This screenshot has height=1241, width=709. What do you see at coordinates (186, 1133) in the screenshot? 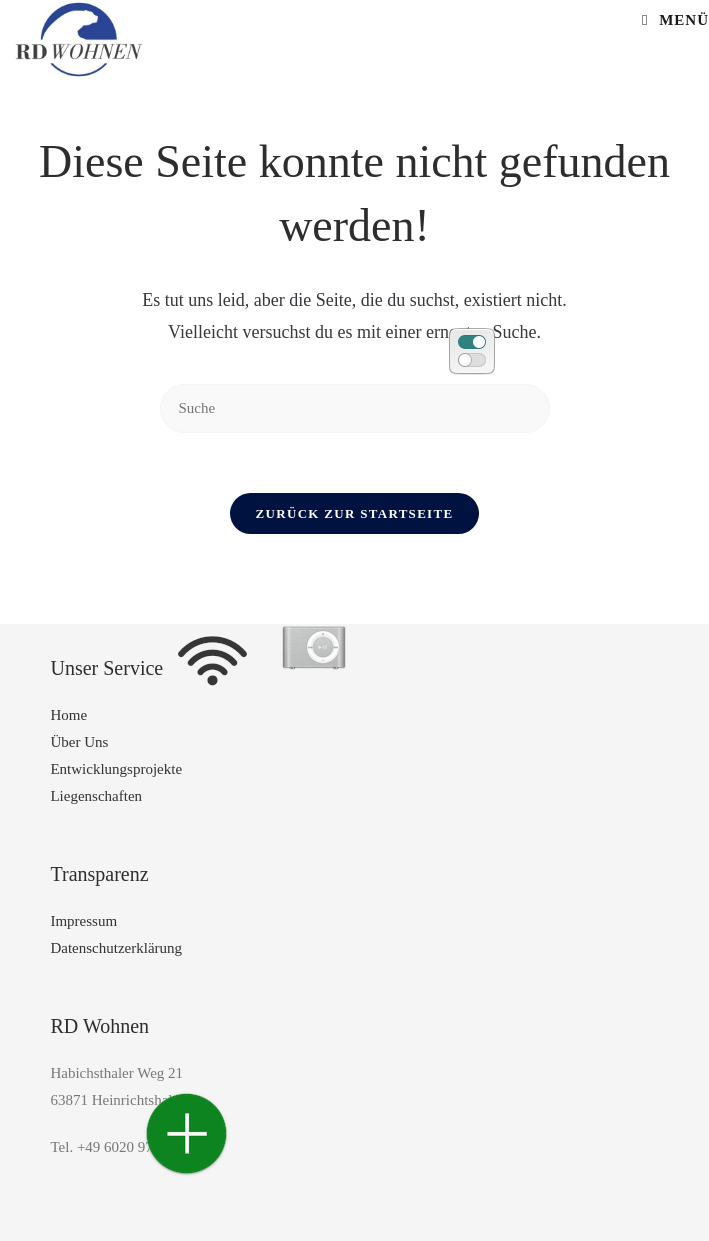
I see `add a new item` at bounding box center [186, 1133].